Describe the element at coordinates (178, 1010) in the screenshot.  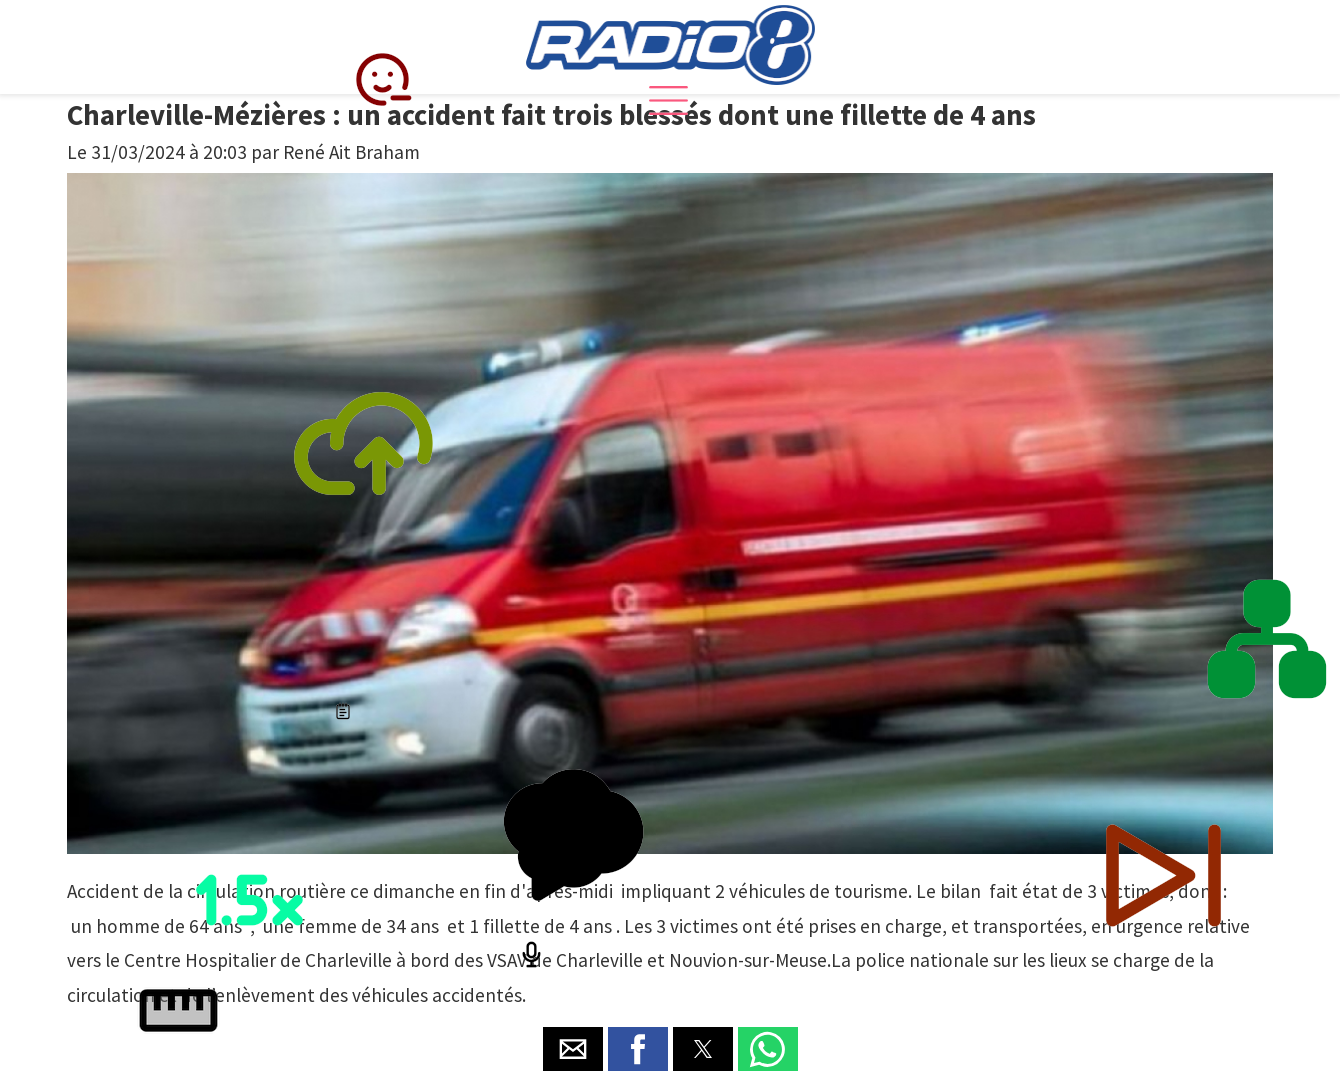
I see `access ruler or measurement tool` at that location.